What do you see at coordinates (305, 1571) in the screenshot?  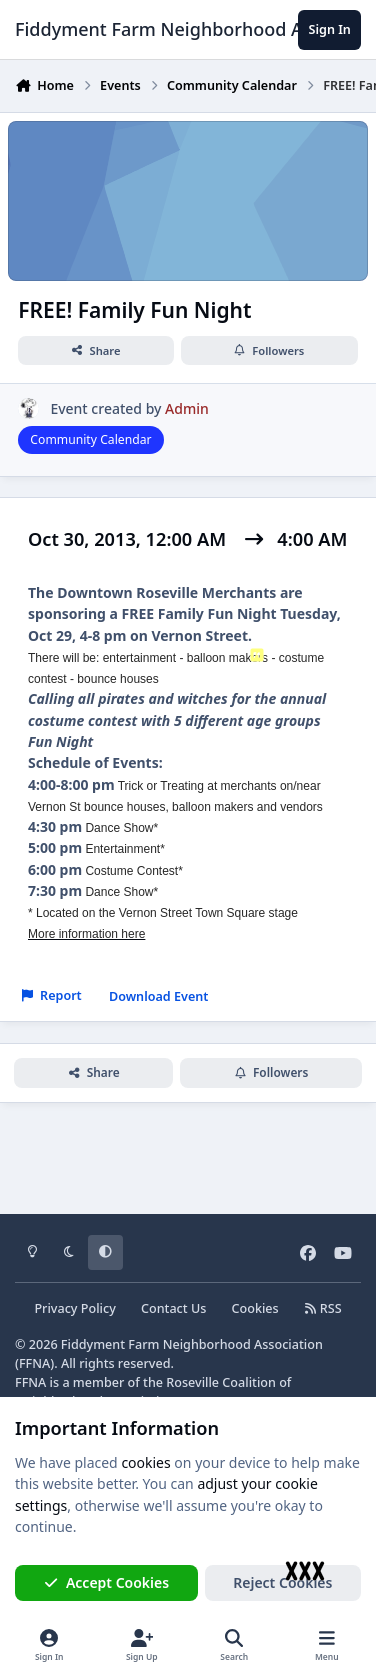 I see `indicates adult or mature content rating` at bounding box center [305, 1571].